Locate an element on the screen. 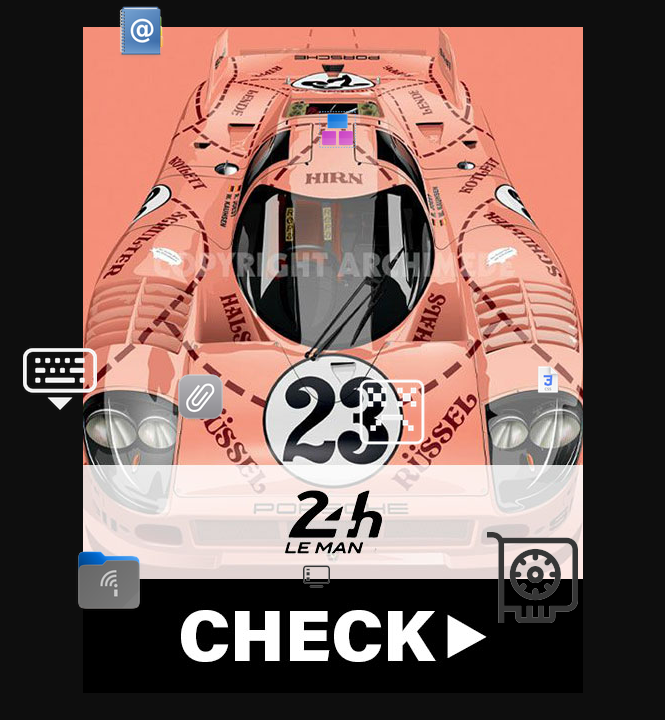  open office or productivity applications is located at coordinates (200, 397).